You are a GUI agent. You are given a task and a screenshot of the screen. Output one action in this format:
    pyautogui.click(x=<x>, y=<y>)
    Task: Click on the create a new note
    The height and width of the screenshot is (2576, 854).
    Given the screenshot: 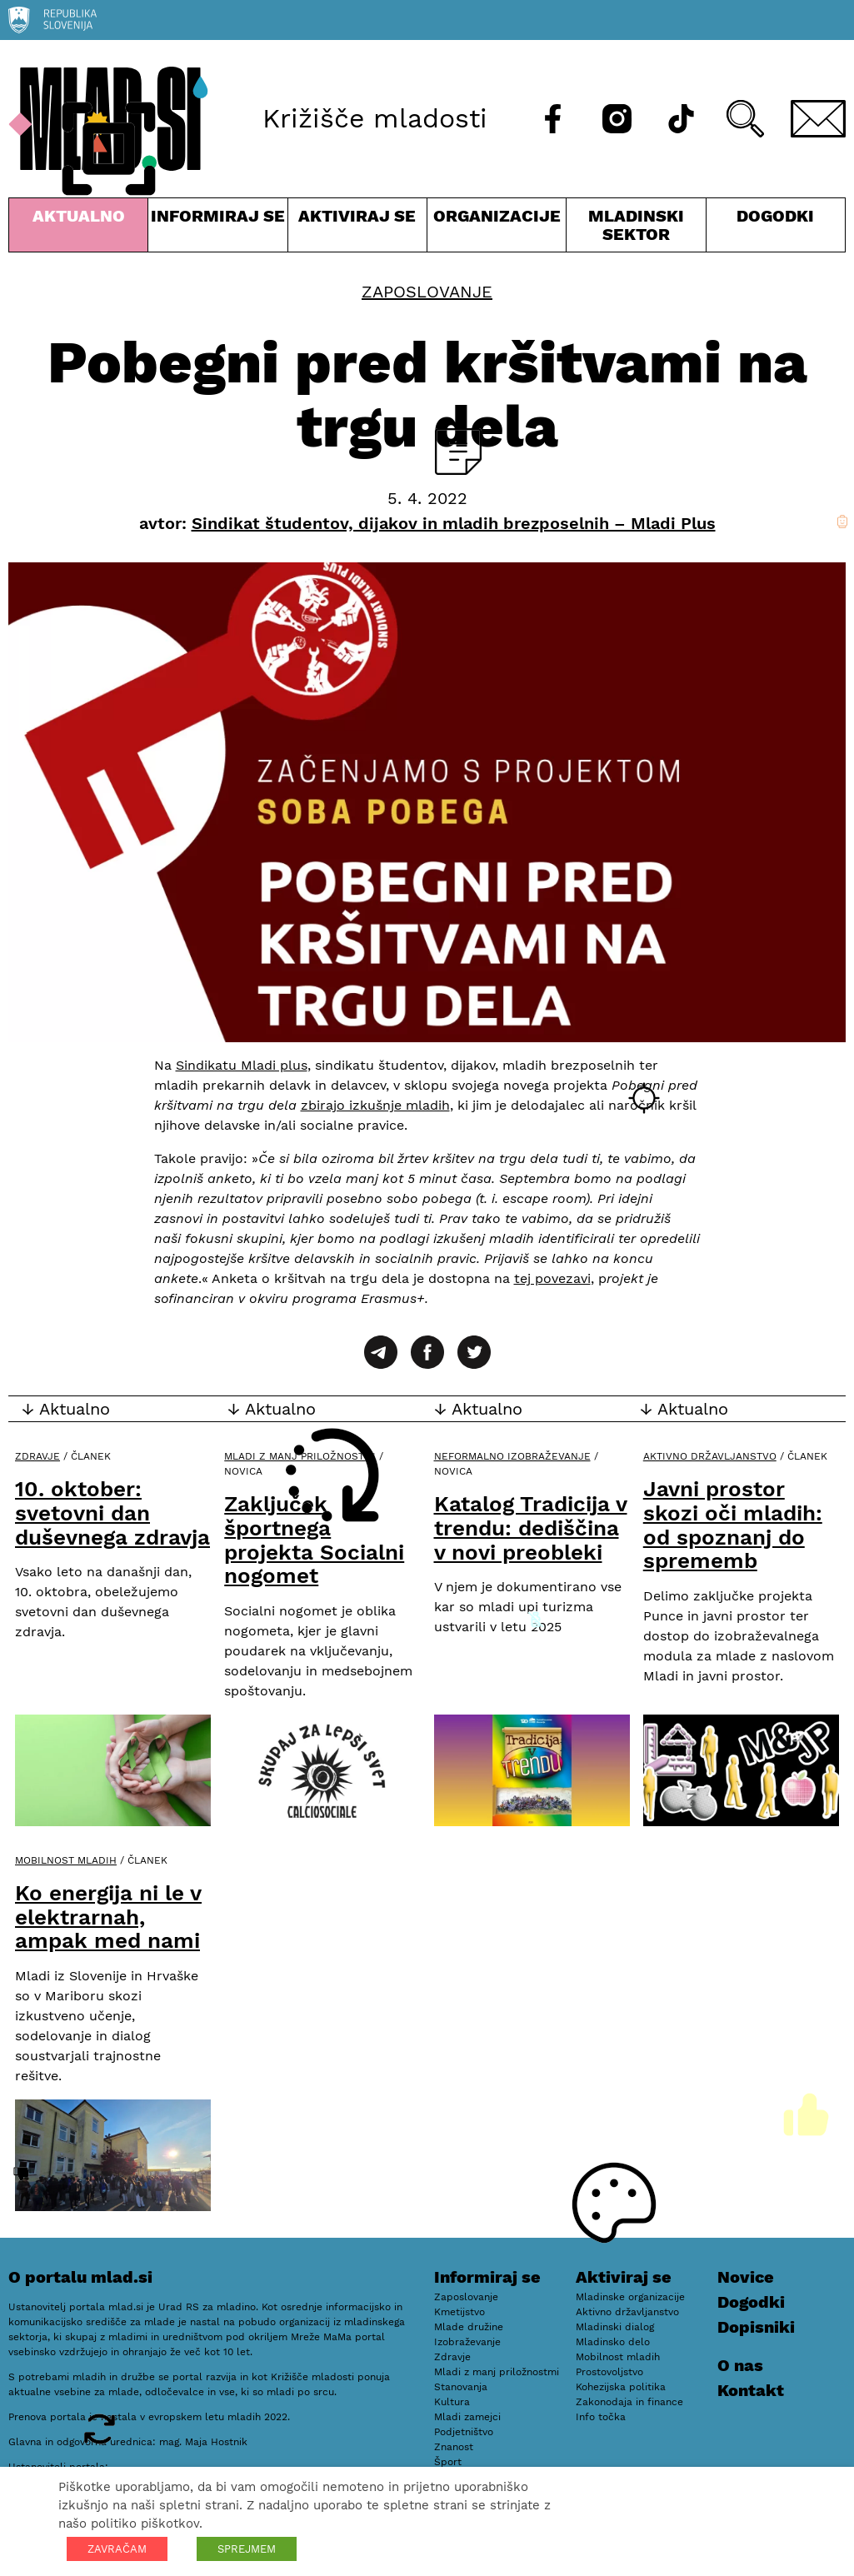 What is the action you would take?
    pyautogui.click(x=458, y=452)
    